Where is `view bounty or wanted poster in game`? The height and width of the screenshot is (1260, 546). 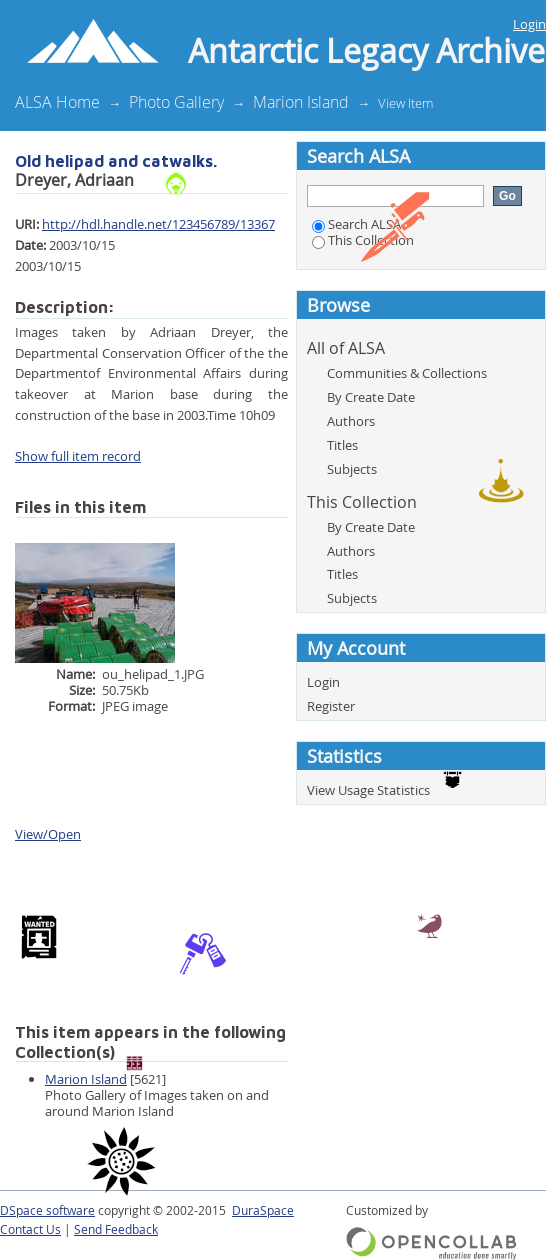
view bounty or wanted poster in game is located at coordinates (39, 937).